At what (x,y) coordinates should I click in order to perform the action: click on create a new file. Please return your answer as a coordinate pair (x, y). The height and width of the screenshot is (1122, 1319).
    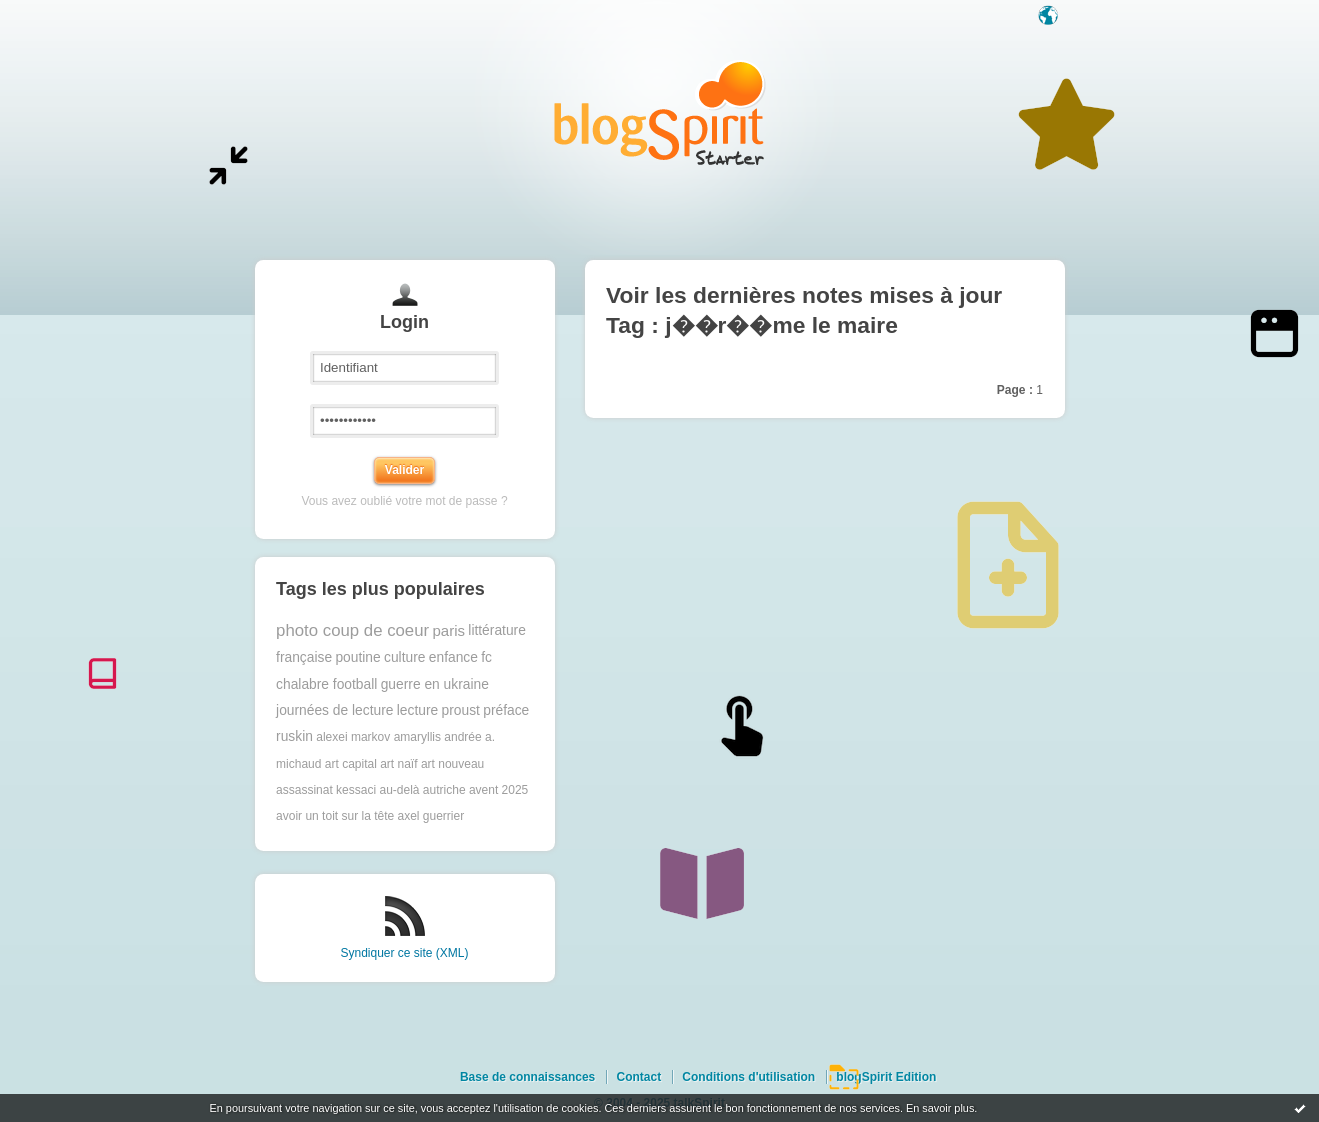
    Looking at the image, I should click on (1008, 565).